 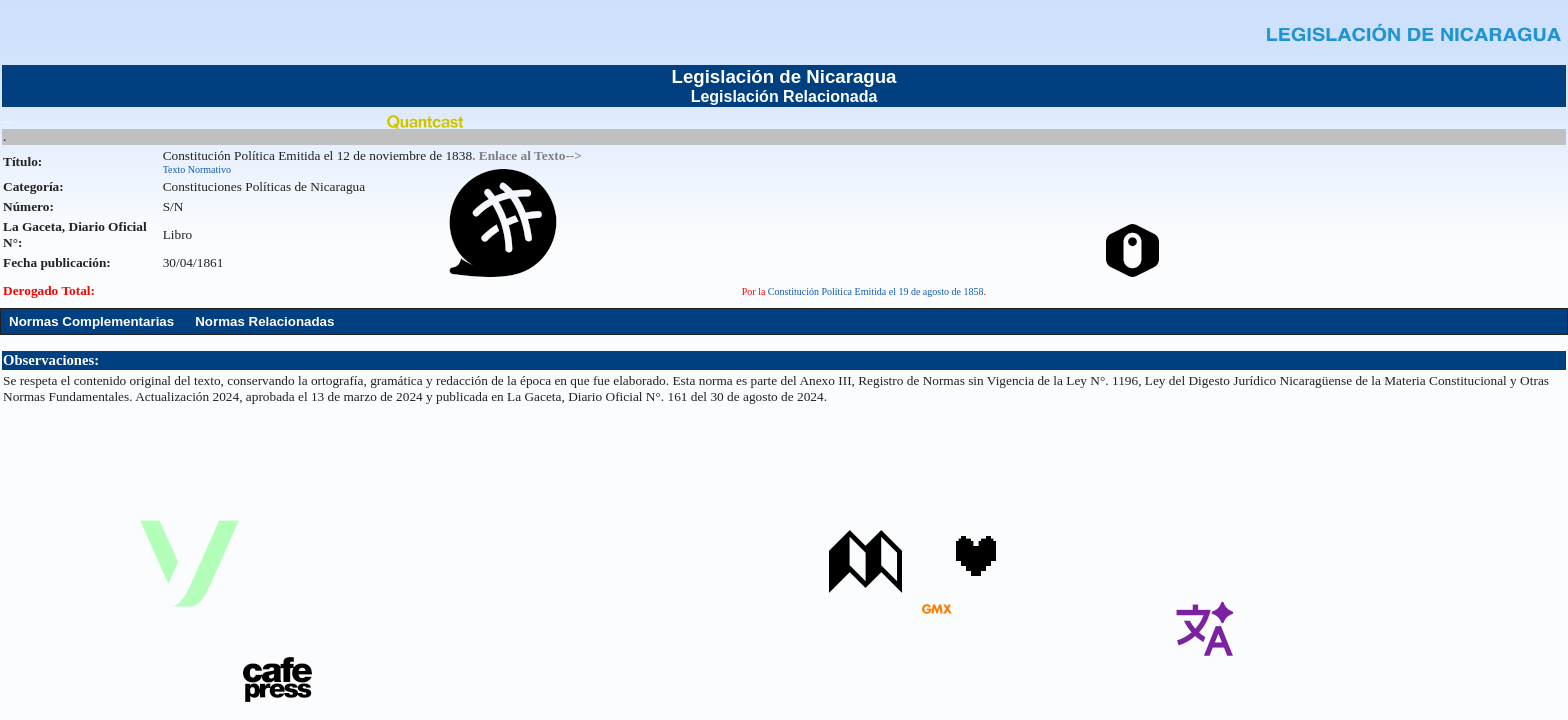 I want to click on visit the CodeNewbie community website, so click(x=503, y=223).